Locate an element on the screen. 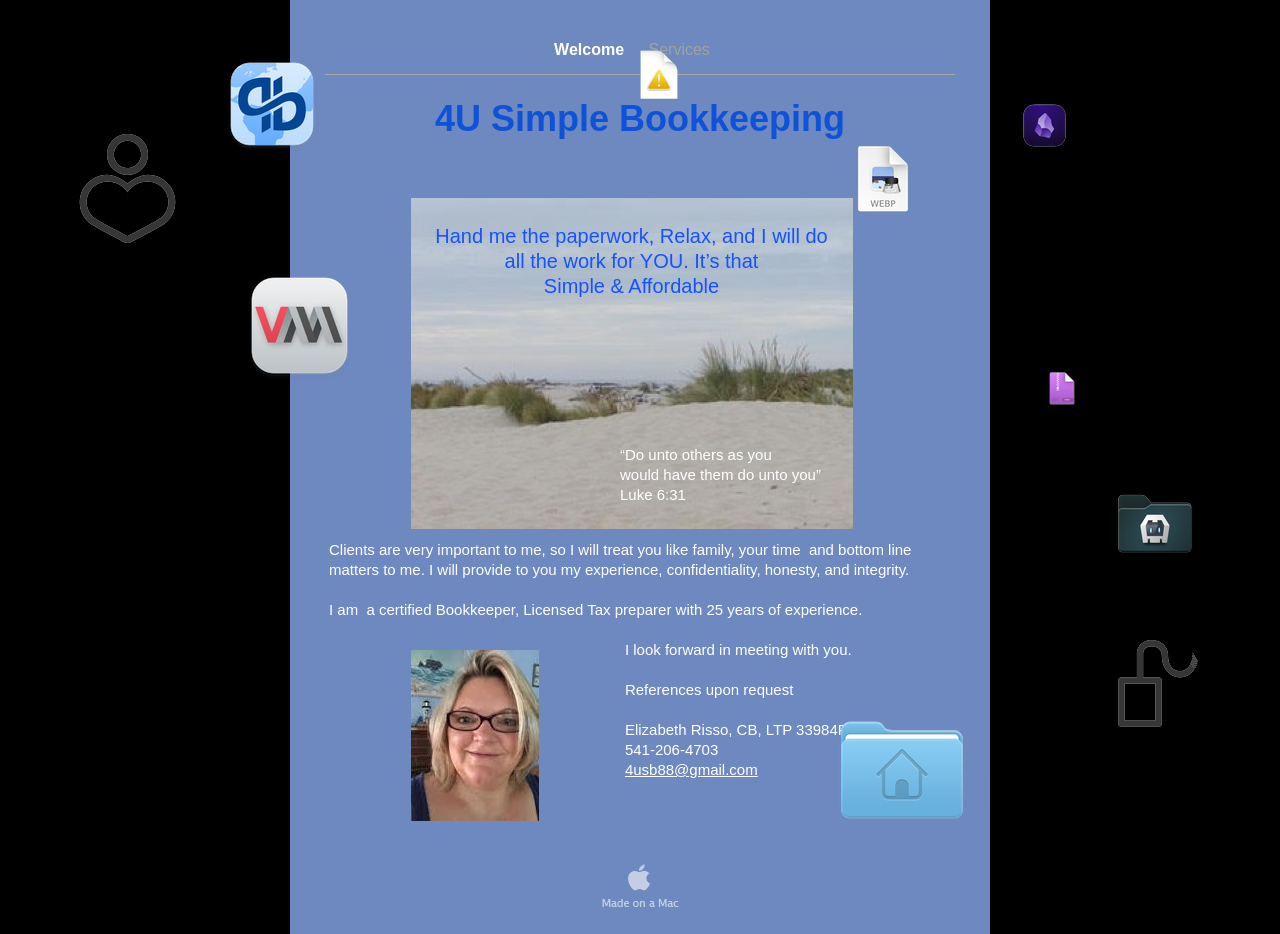 This screenshot has height=934, width=1280. open virt-manager virtual machine management app is located at coordinates (299, 325).